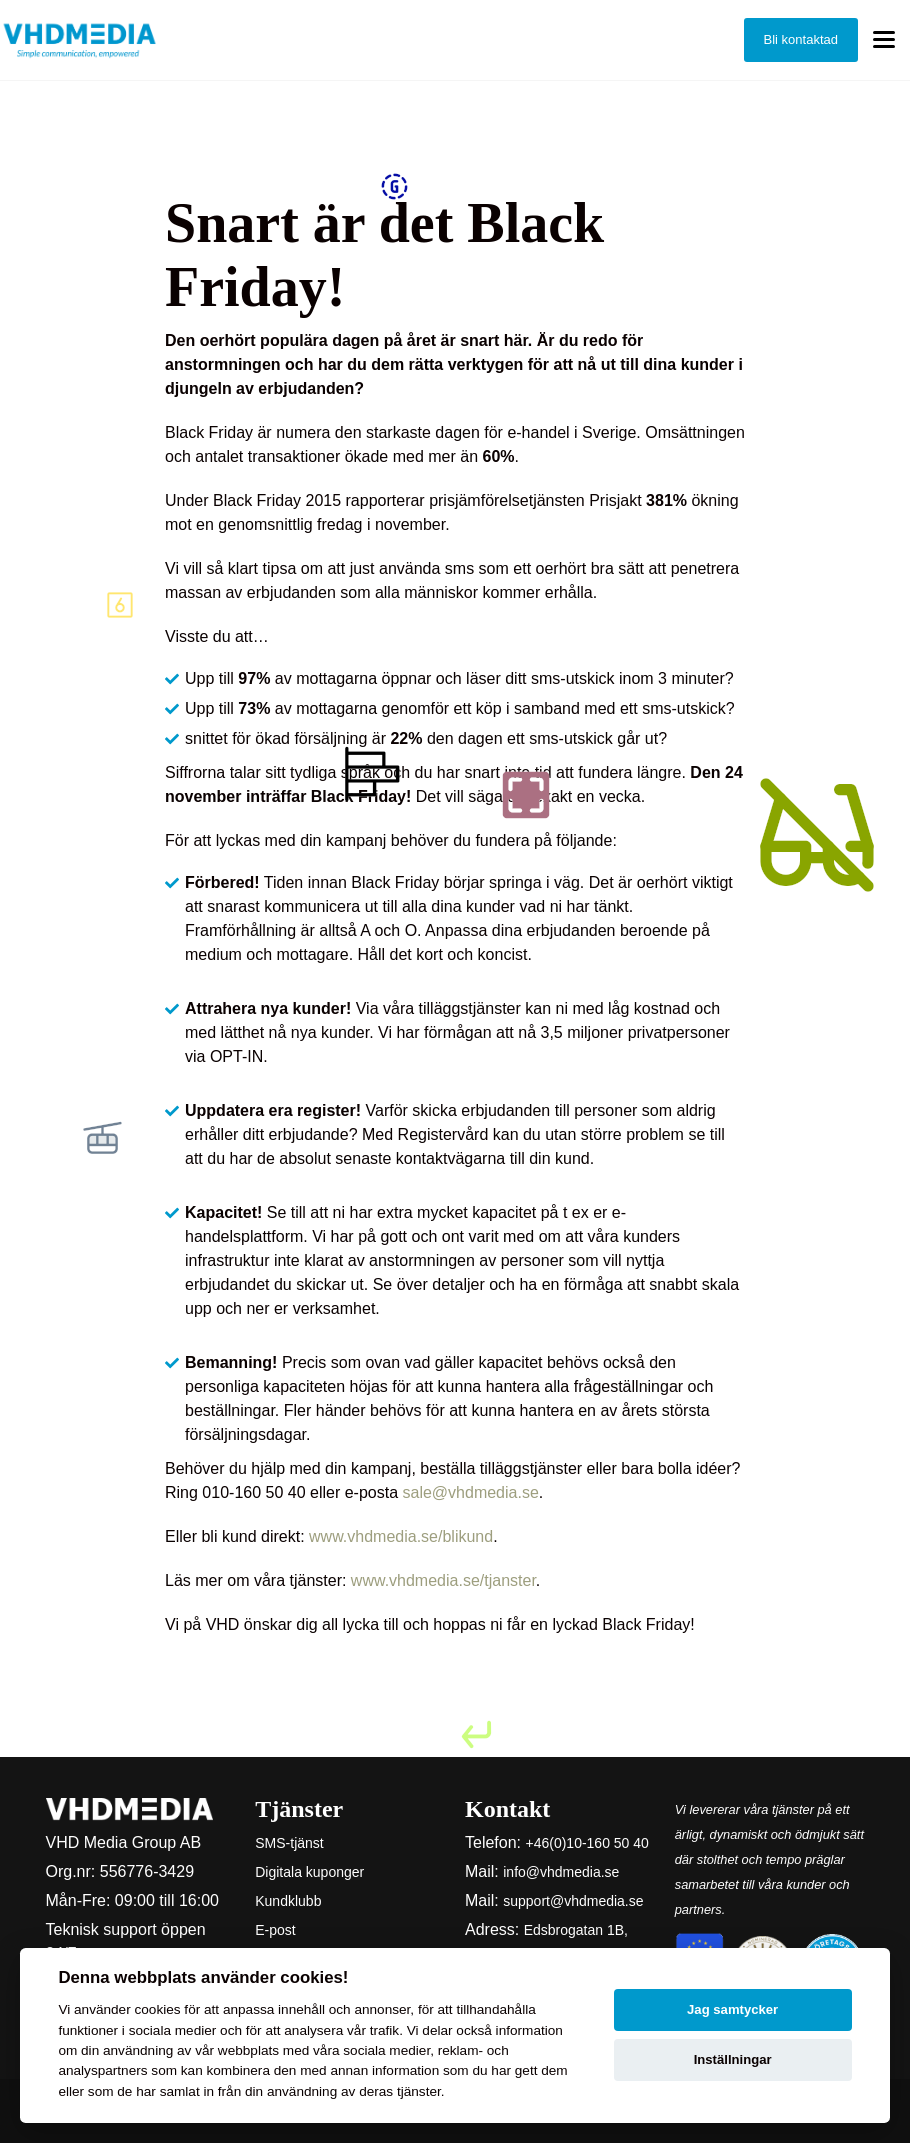 This screenshot has width=910, height=2143. I want to click on select or crop an area, so click(526, 795).